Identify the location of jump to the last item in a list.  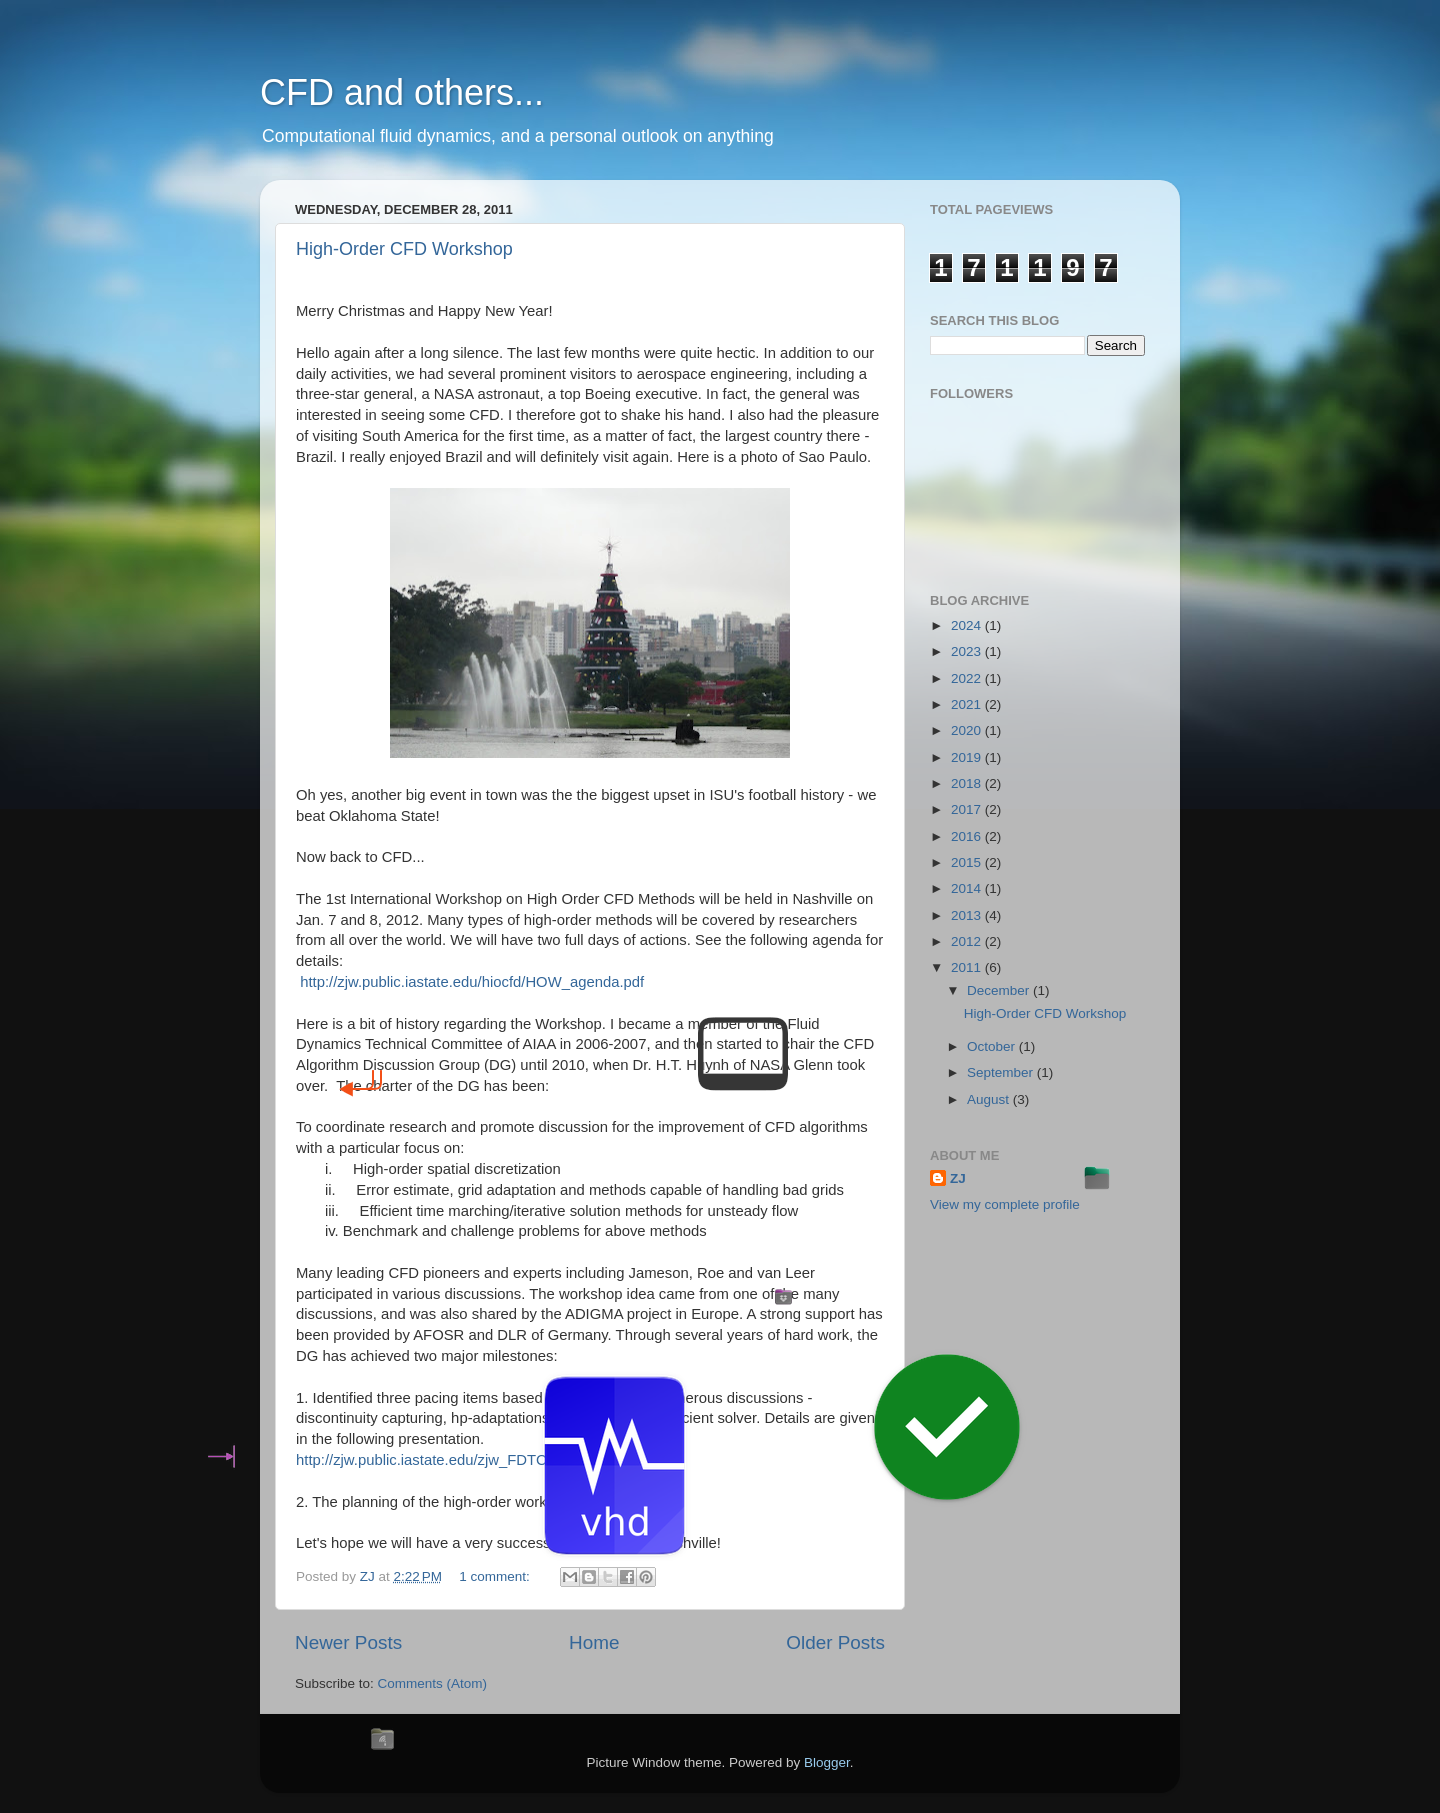
(221, 1456).